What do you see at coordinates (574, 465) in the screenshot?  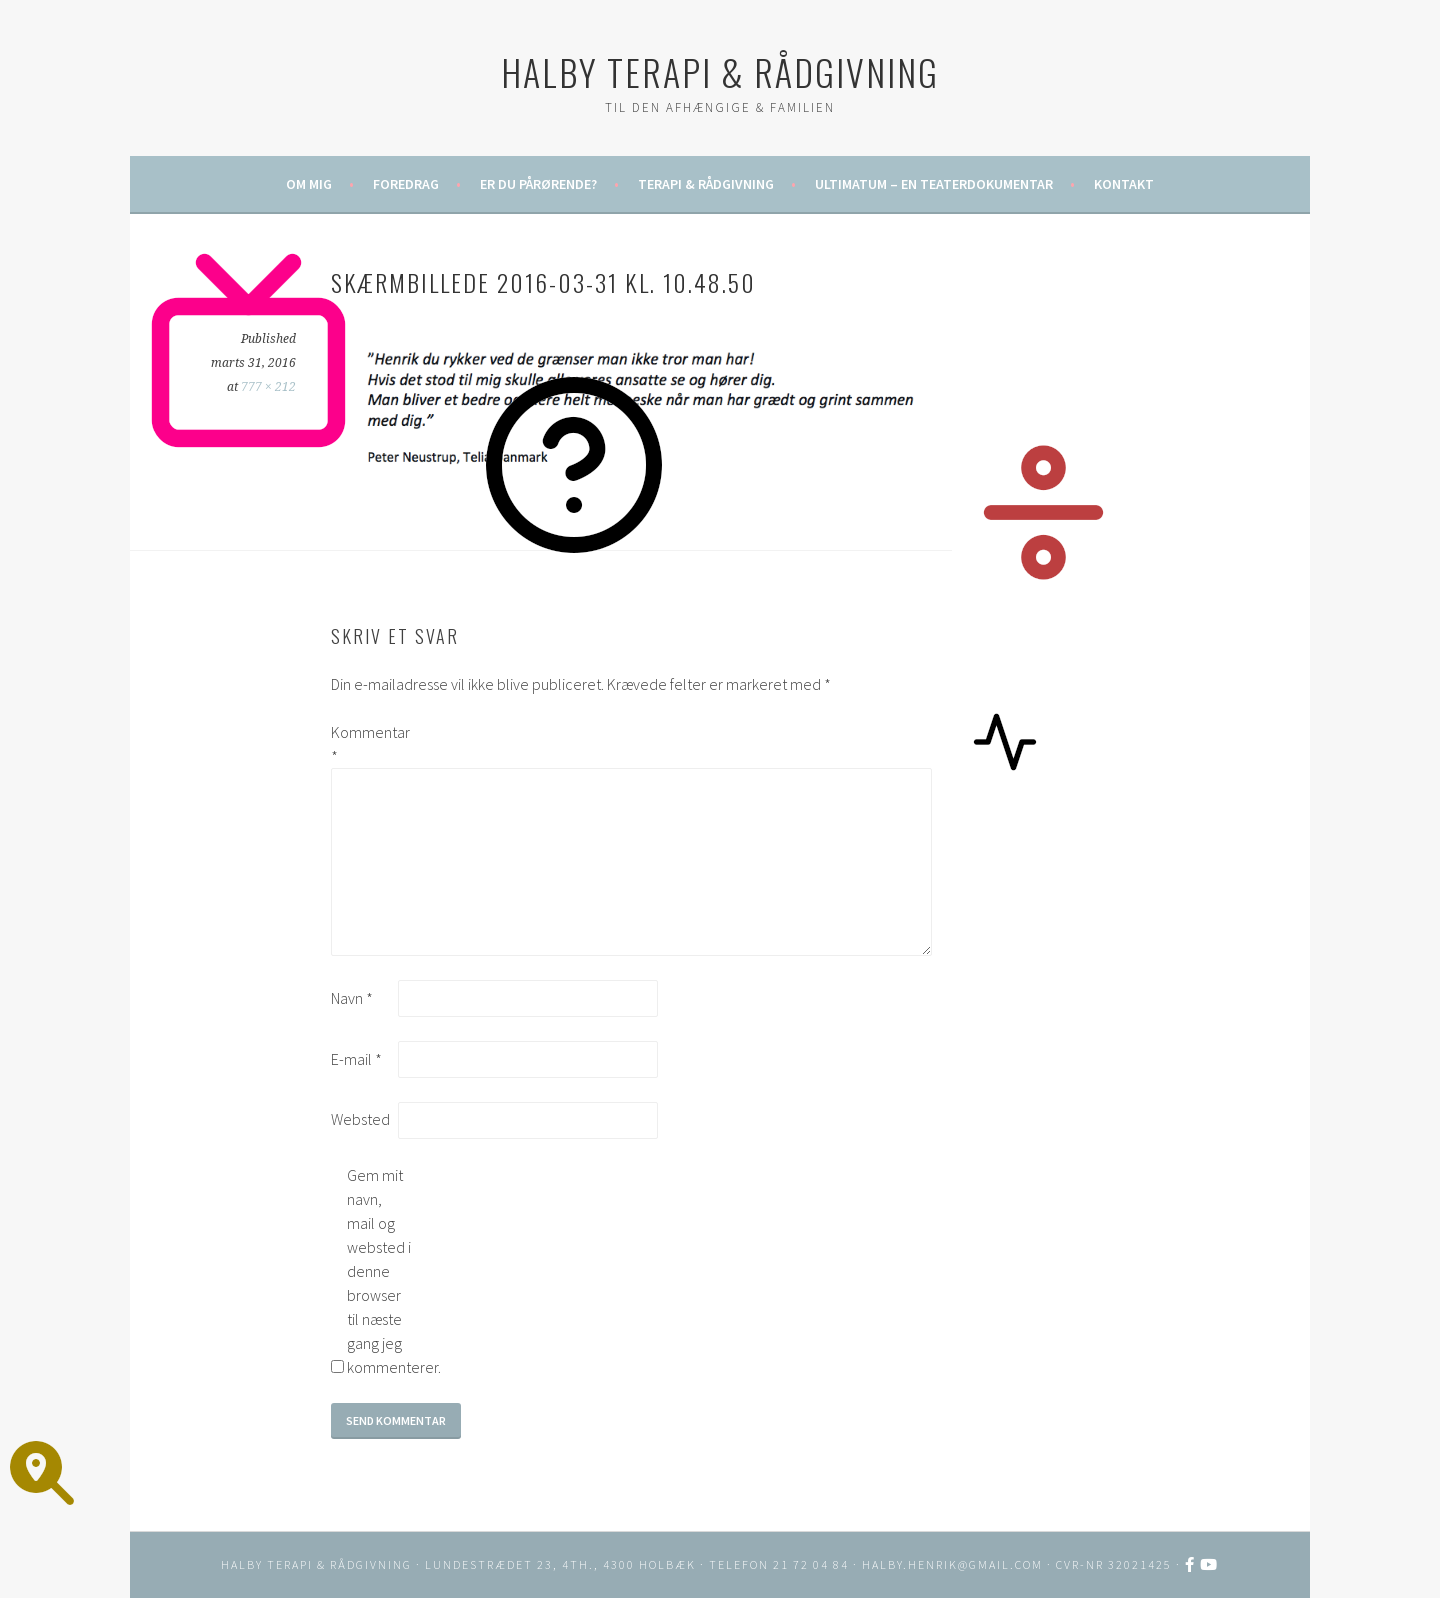 I see `access help or support information` at bounding box center [574, 465].